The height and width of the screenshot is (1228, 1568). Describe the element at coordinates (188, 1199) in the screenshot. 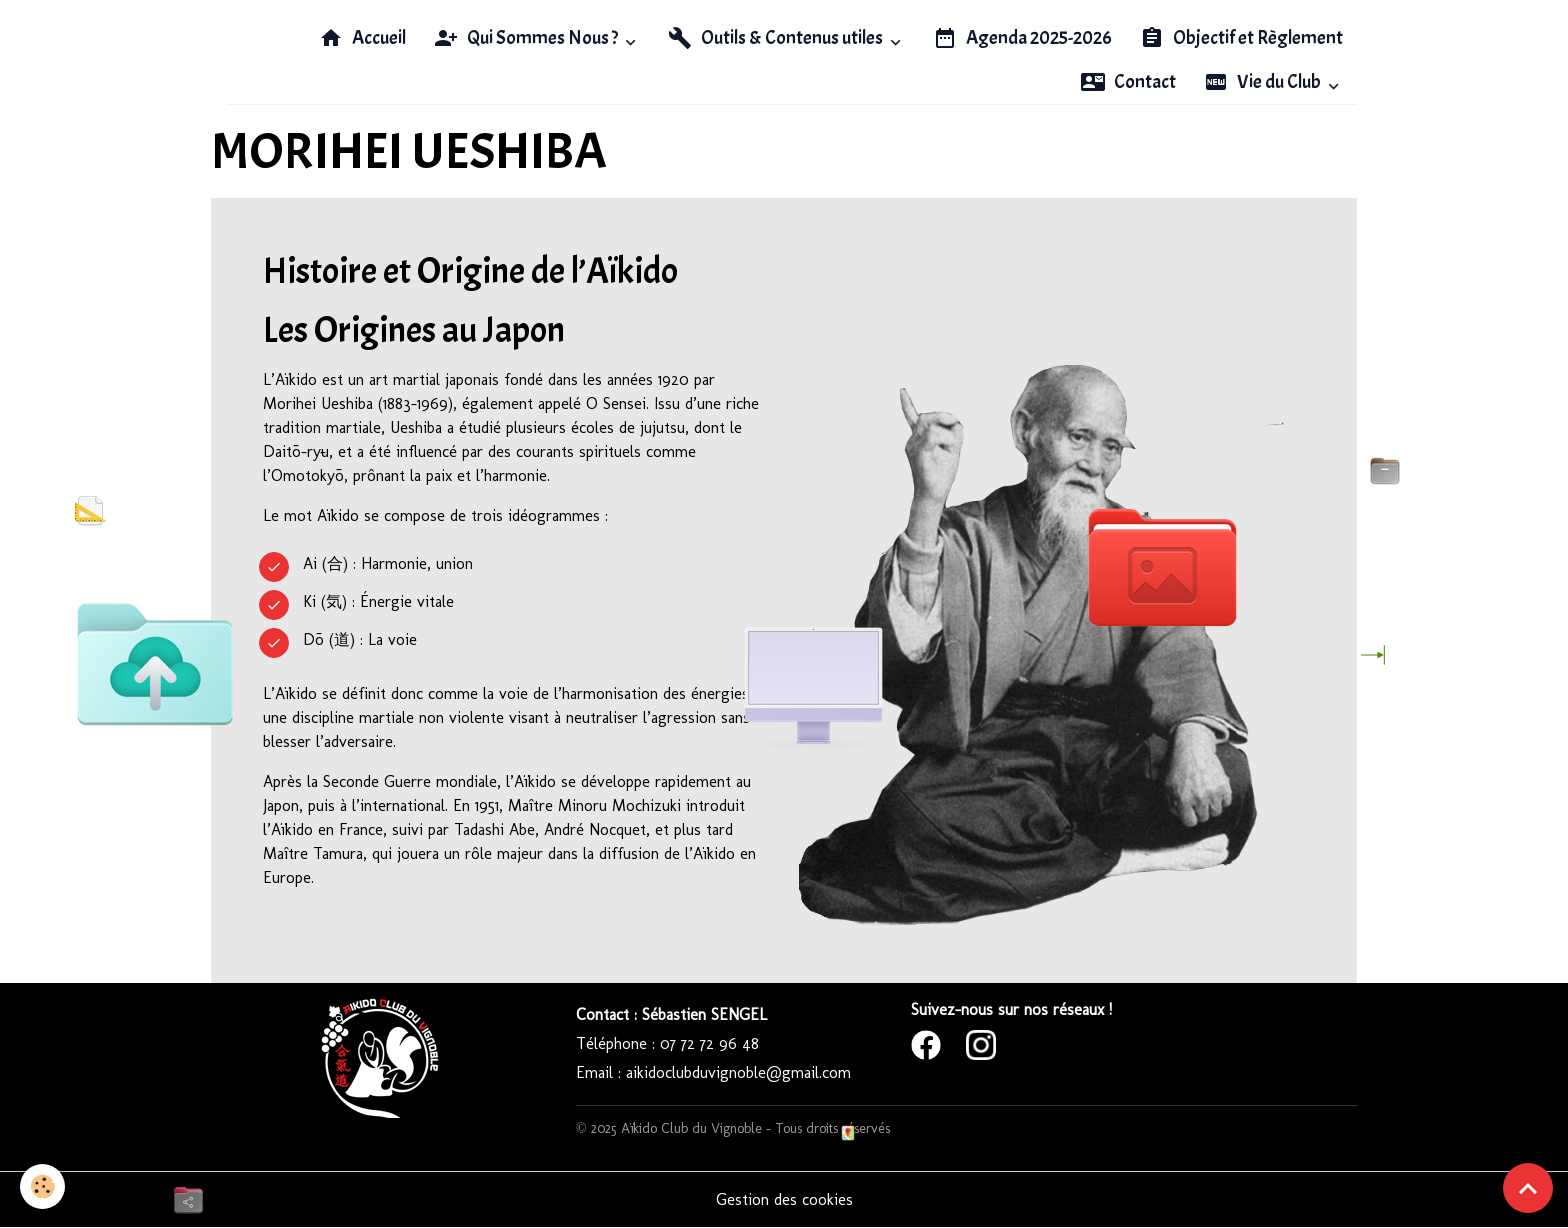

I see `open your public shared folder` at that location.